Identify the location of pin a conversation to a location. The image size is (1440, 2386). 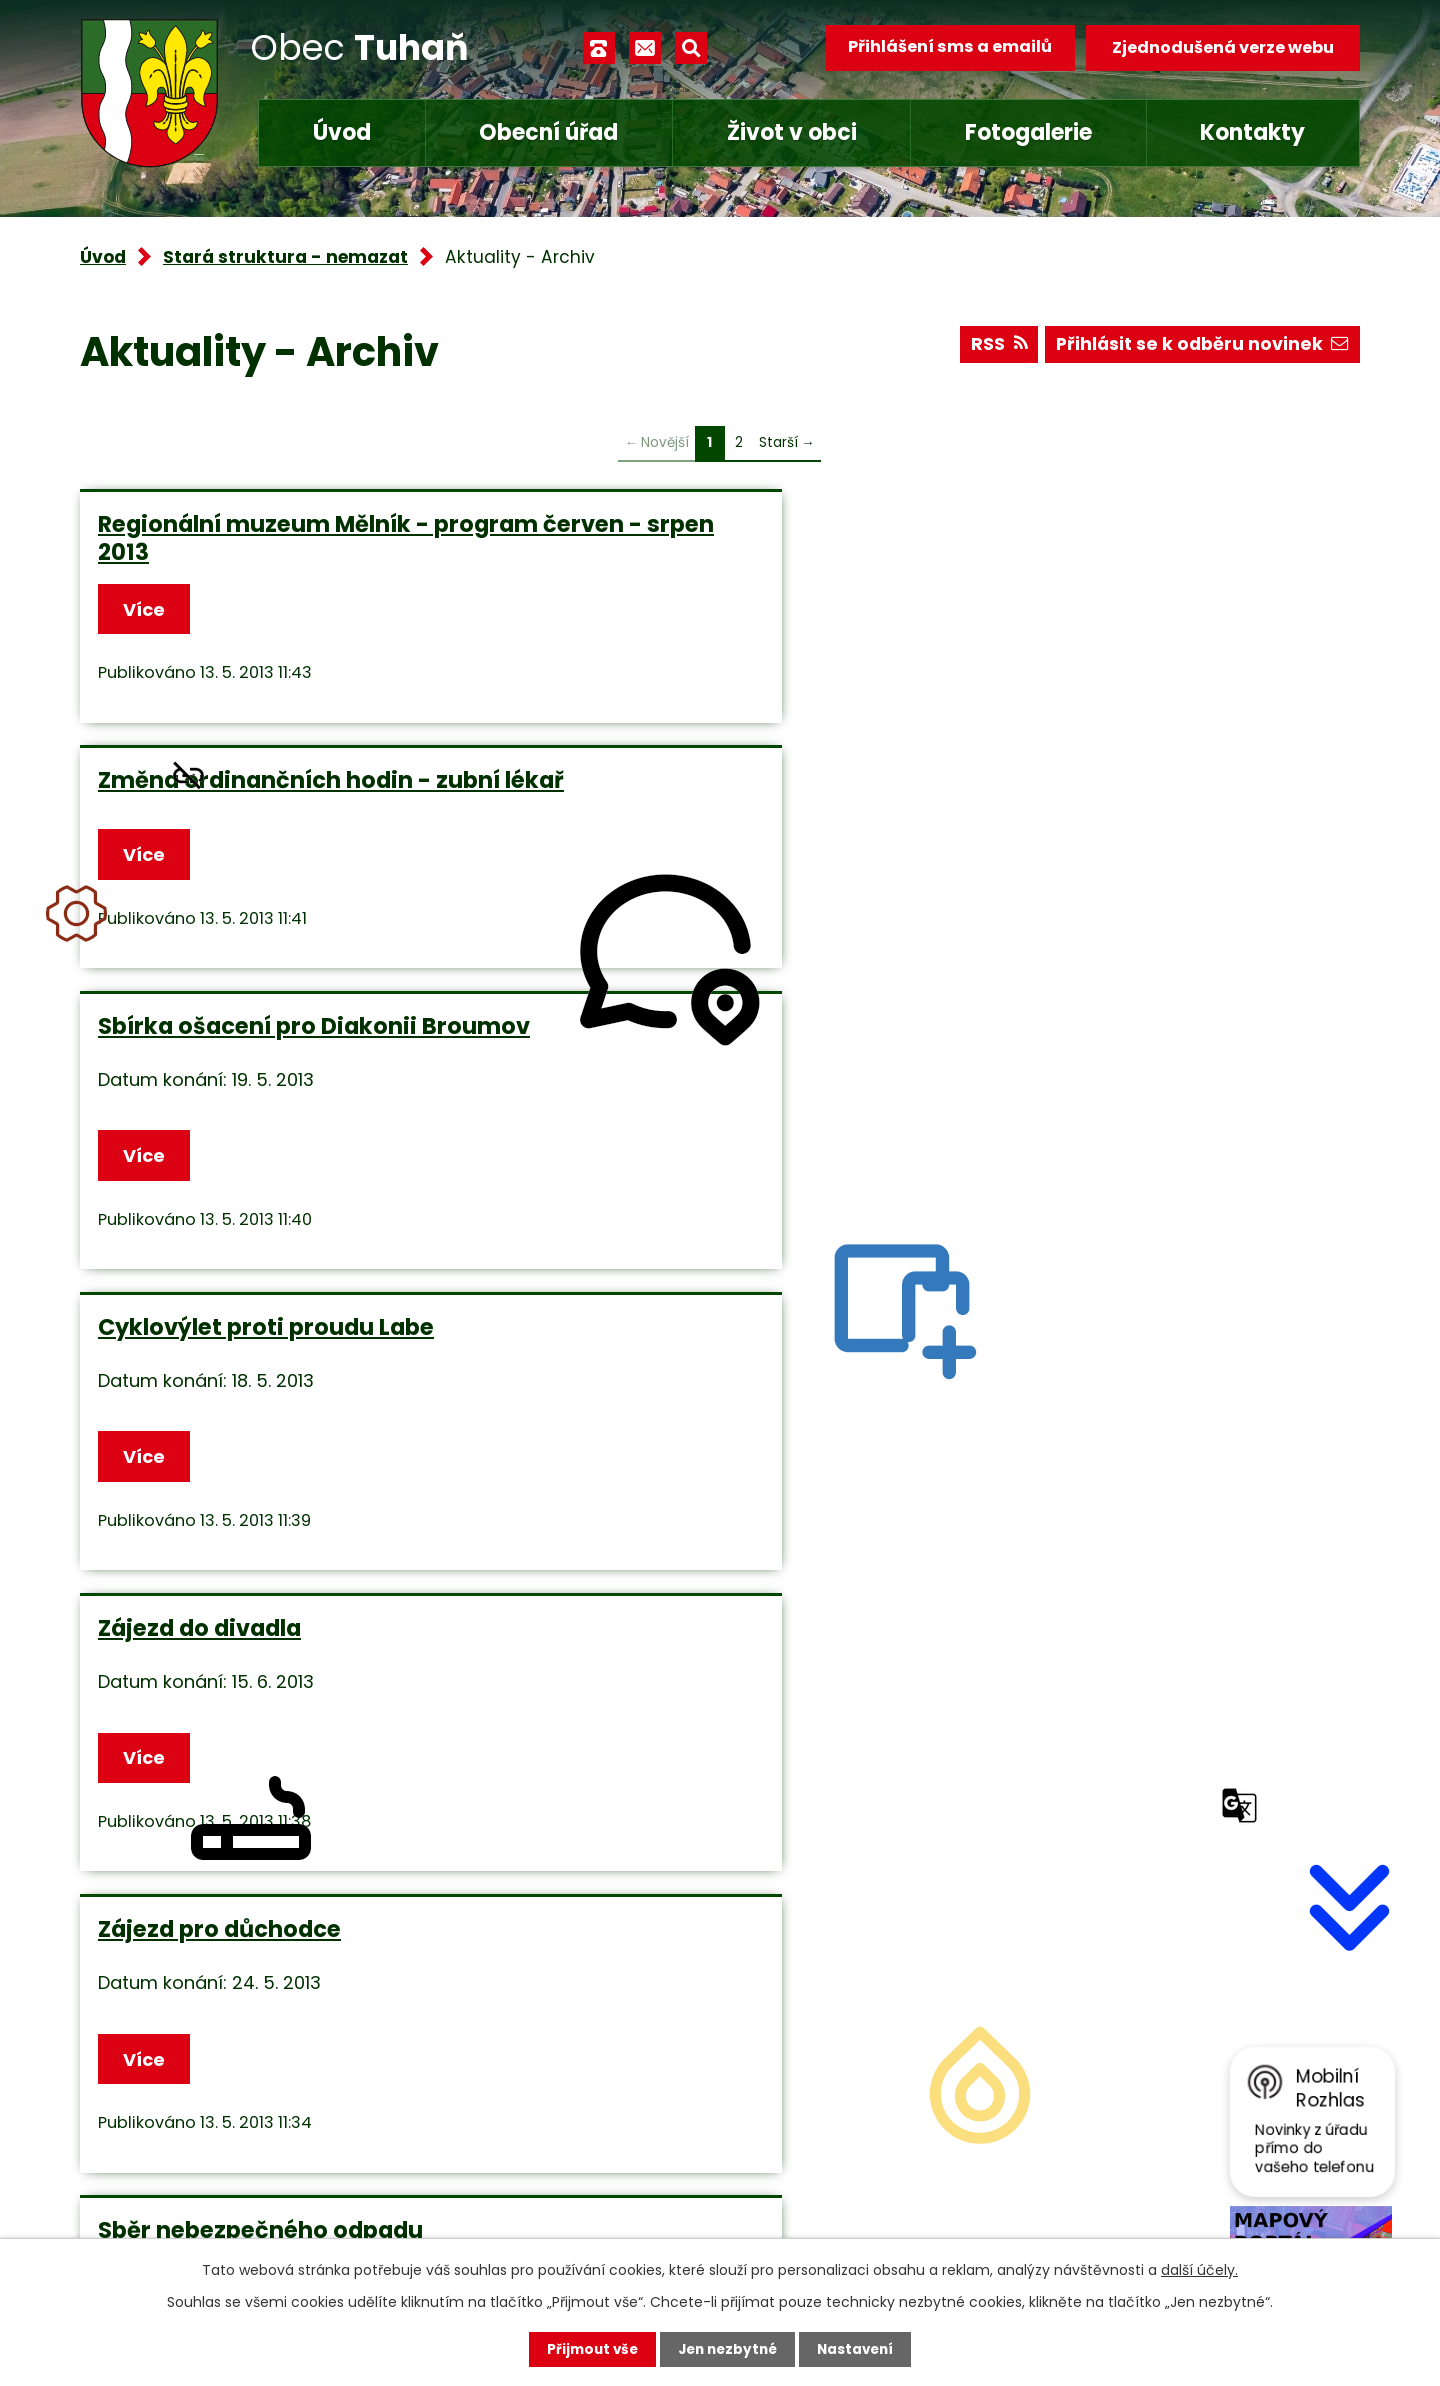
(665, 951).